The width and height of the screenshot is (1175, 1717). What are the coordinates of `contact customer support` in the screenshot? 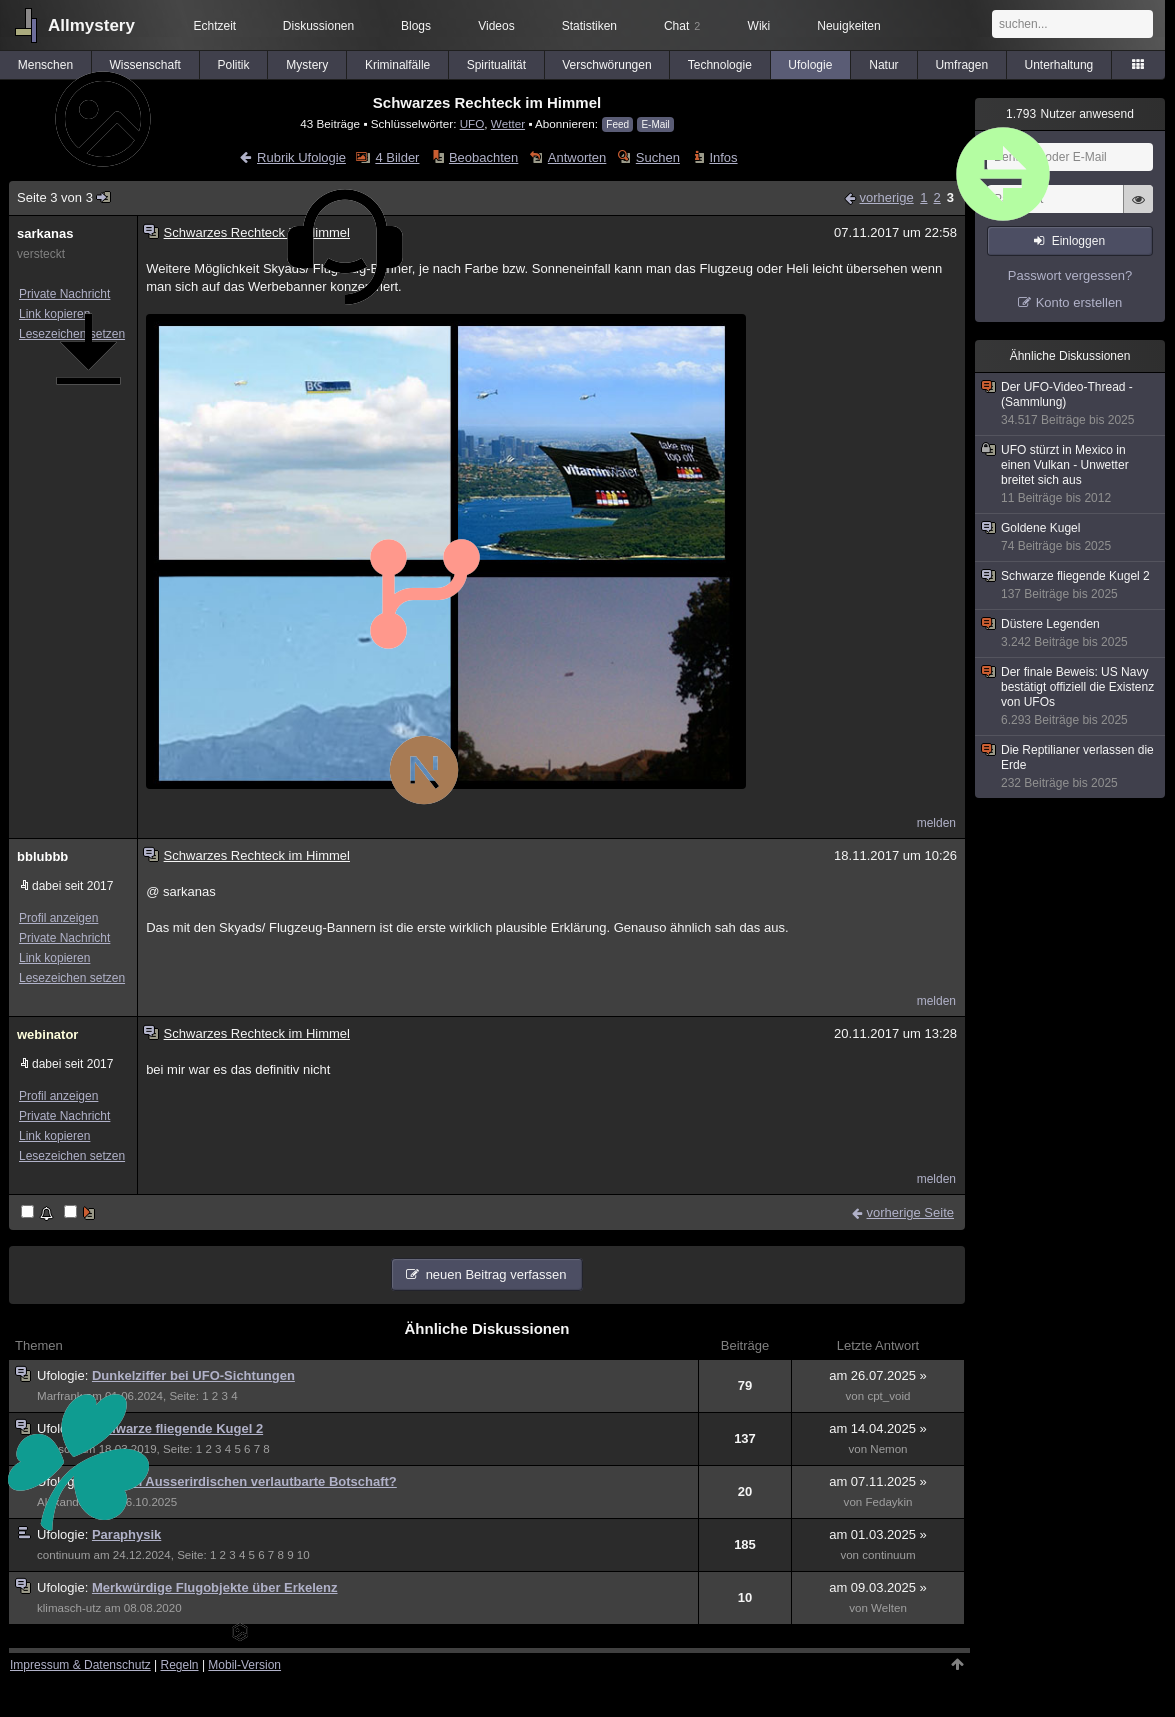 It's located at (345, 247).